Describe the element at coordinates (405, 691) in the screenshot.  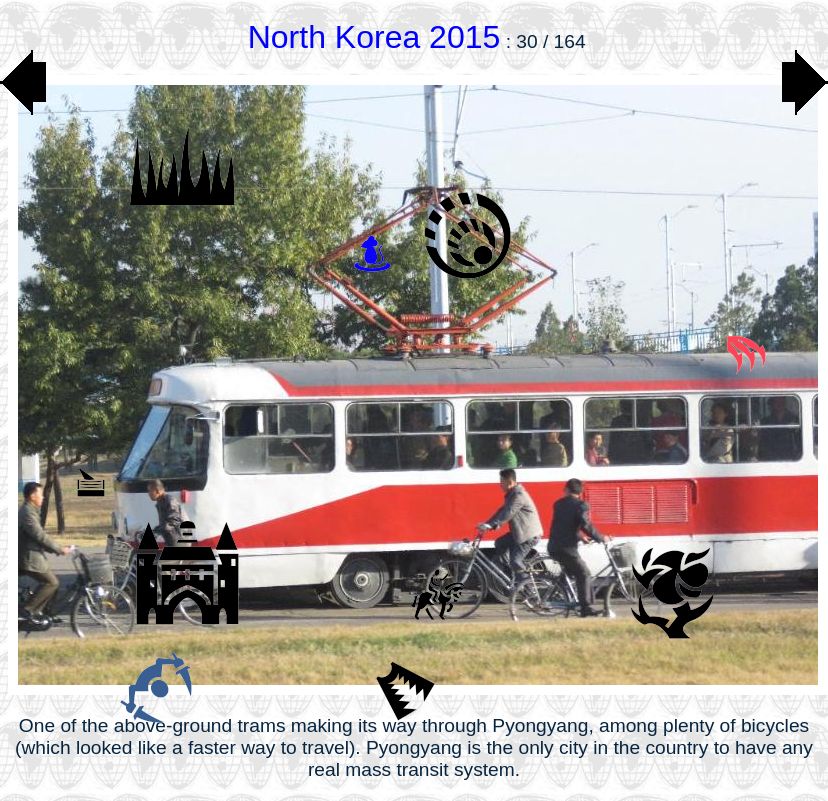
I see `attach or clip items together` at that location.